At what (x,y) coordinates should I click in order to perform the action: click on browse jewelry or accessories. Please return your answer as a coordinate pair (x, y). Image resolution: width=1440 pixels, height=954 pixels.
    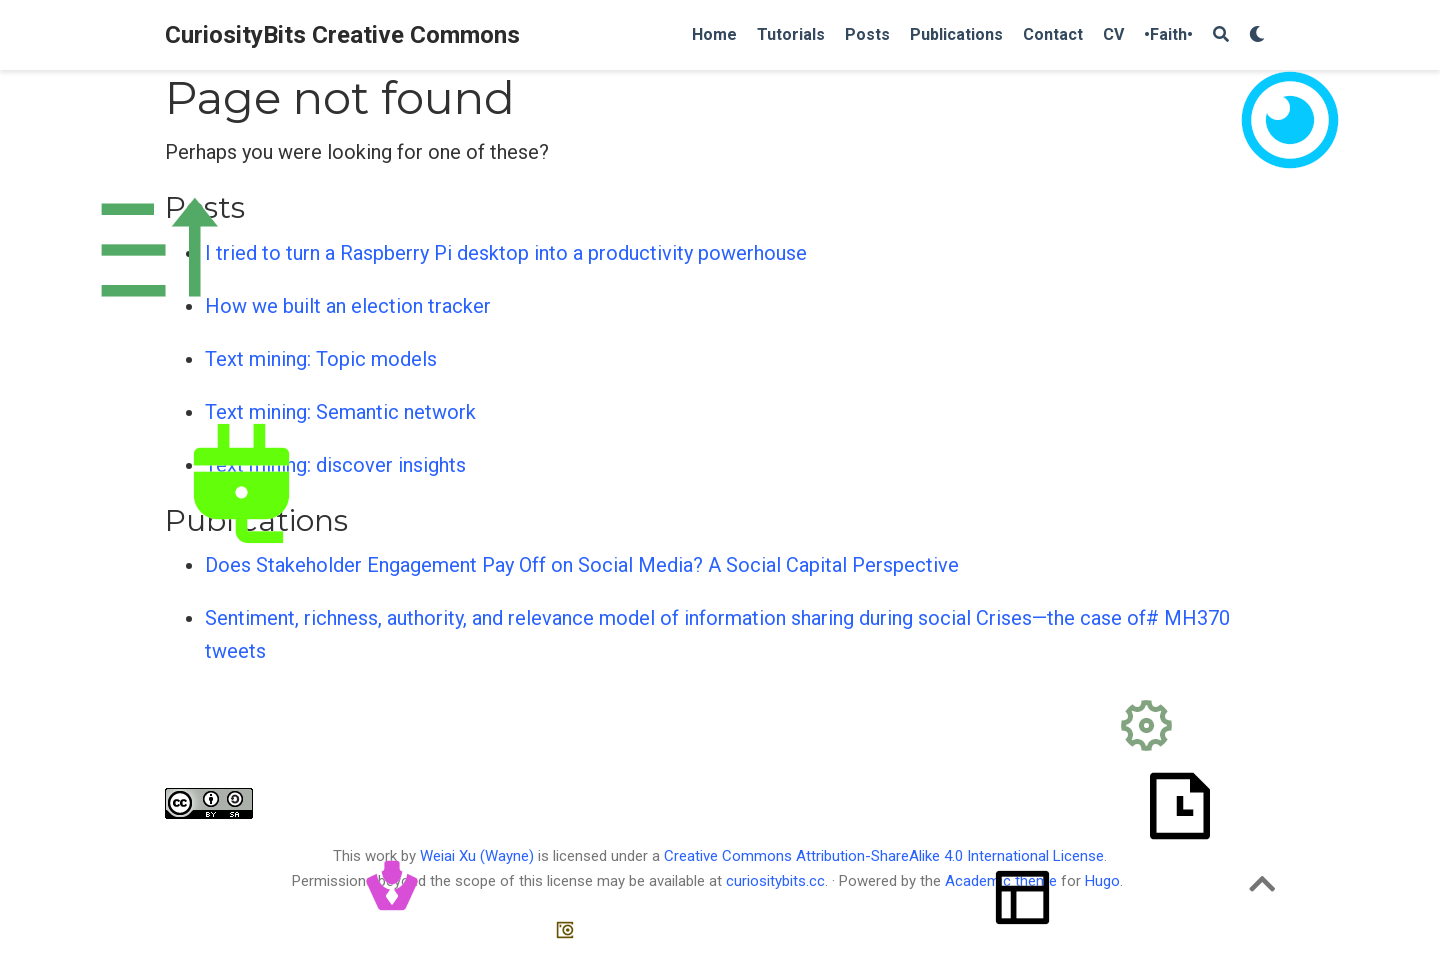
    Looking at the image, I should click on (392, 887).